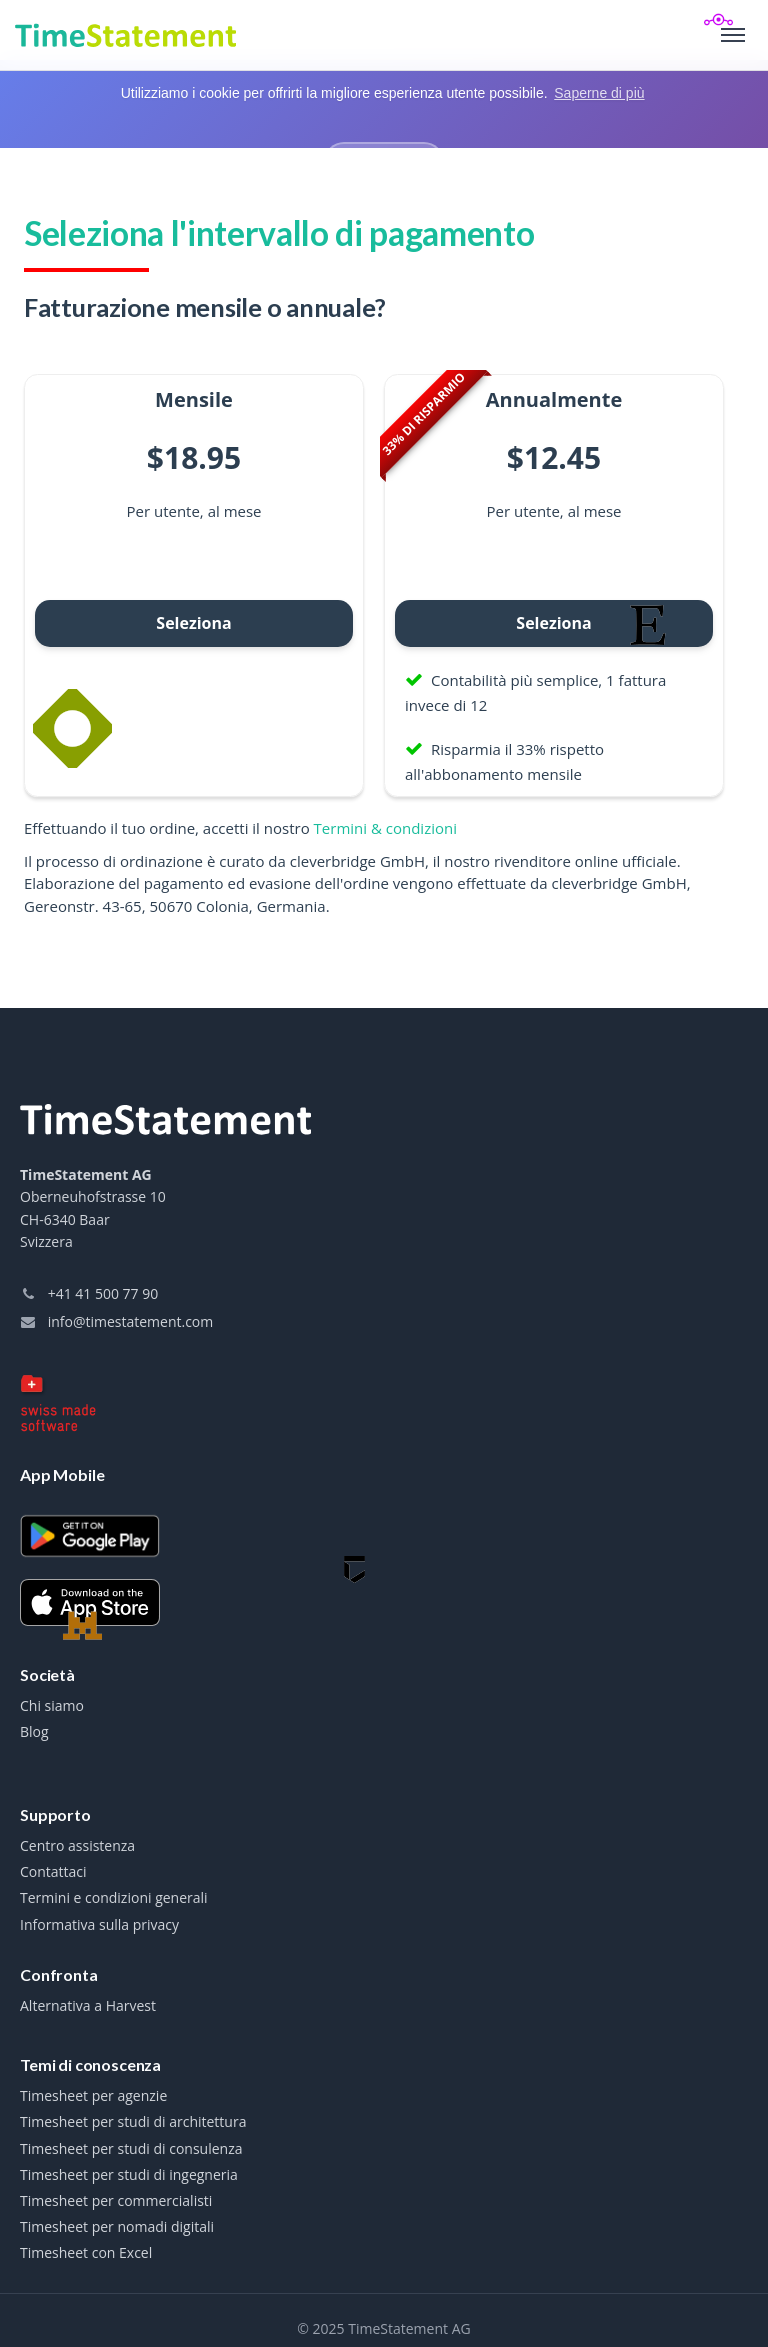  Describe the element at coordinates (648, 625) in the screenshot. I see `open the Etsy app or website` at that location.